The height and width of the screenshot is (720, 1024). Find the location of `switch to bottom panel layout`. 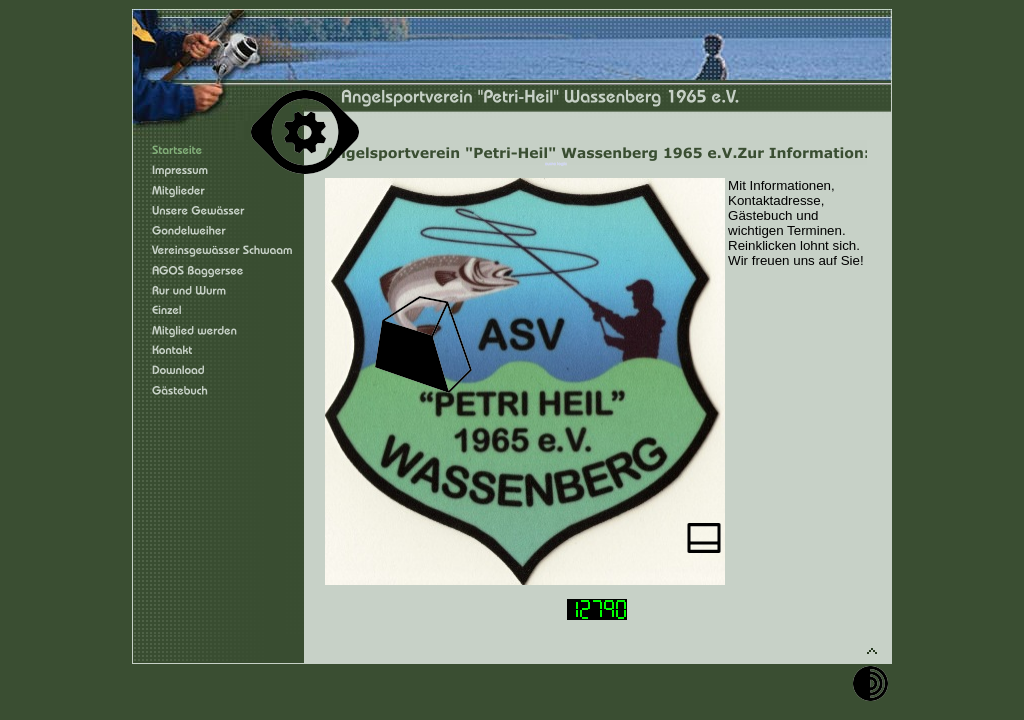

switch to bottom panel layout is located at coordinates (704, 538).